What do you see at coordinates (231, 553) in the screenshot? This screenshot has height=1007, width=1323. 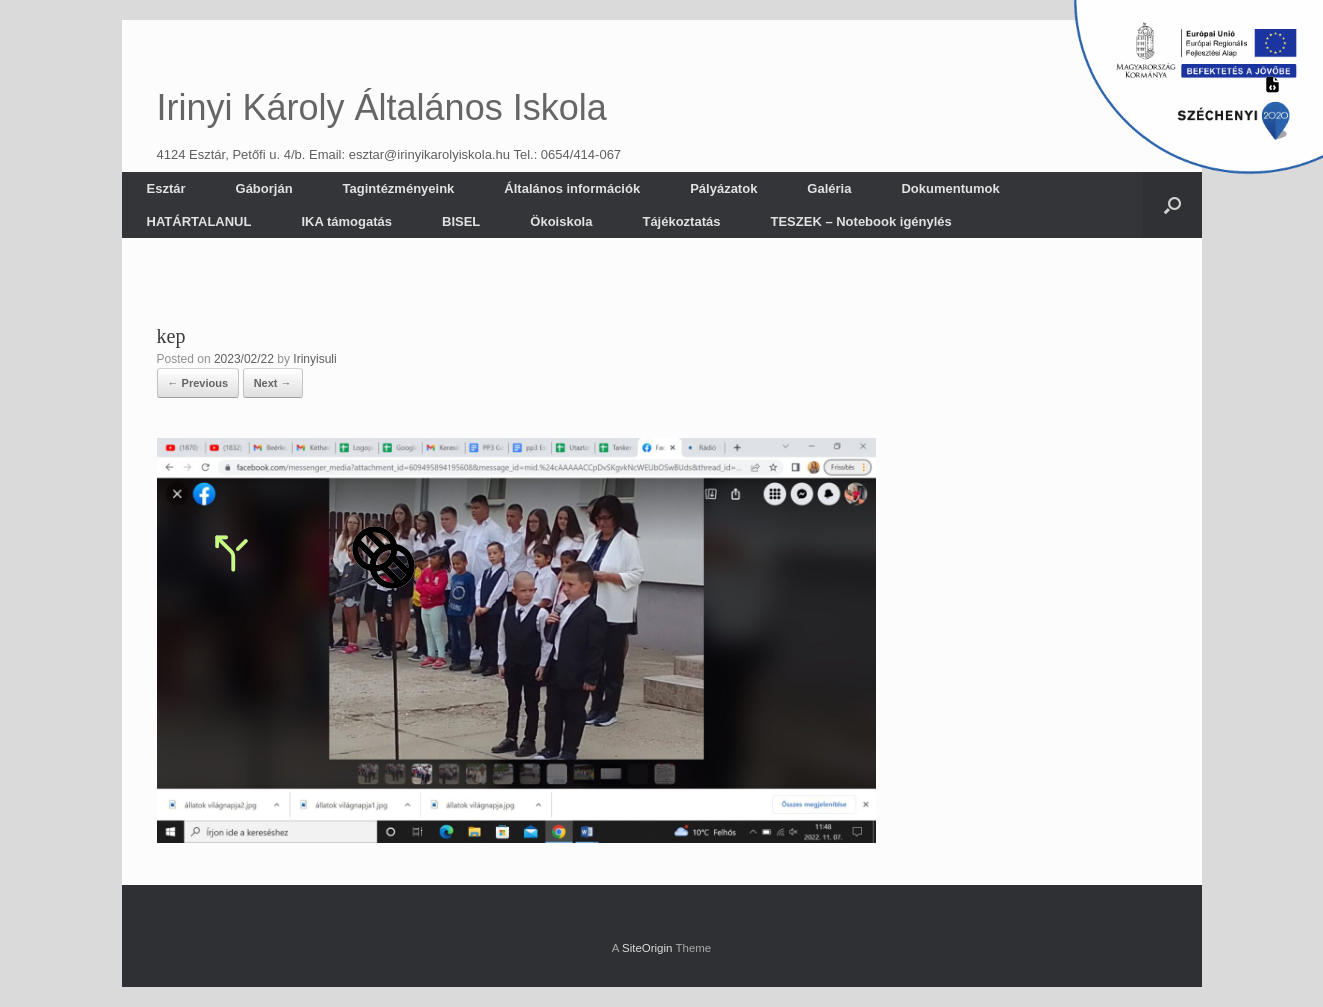 I see `bear left at the upcoming fork` at bounding box center [231, 553].